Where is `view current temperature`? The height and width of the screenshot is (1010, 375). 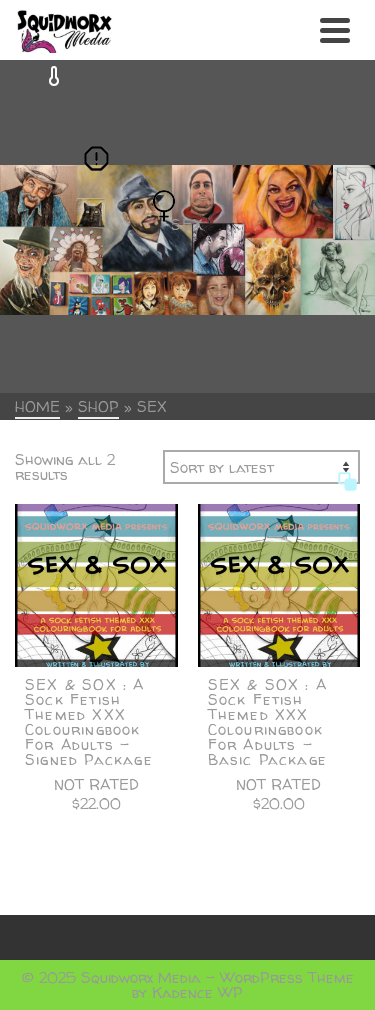
view current temperature is located at coordinates (54, 76).